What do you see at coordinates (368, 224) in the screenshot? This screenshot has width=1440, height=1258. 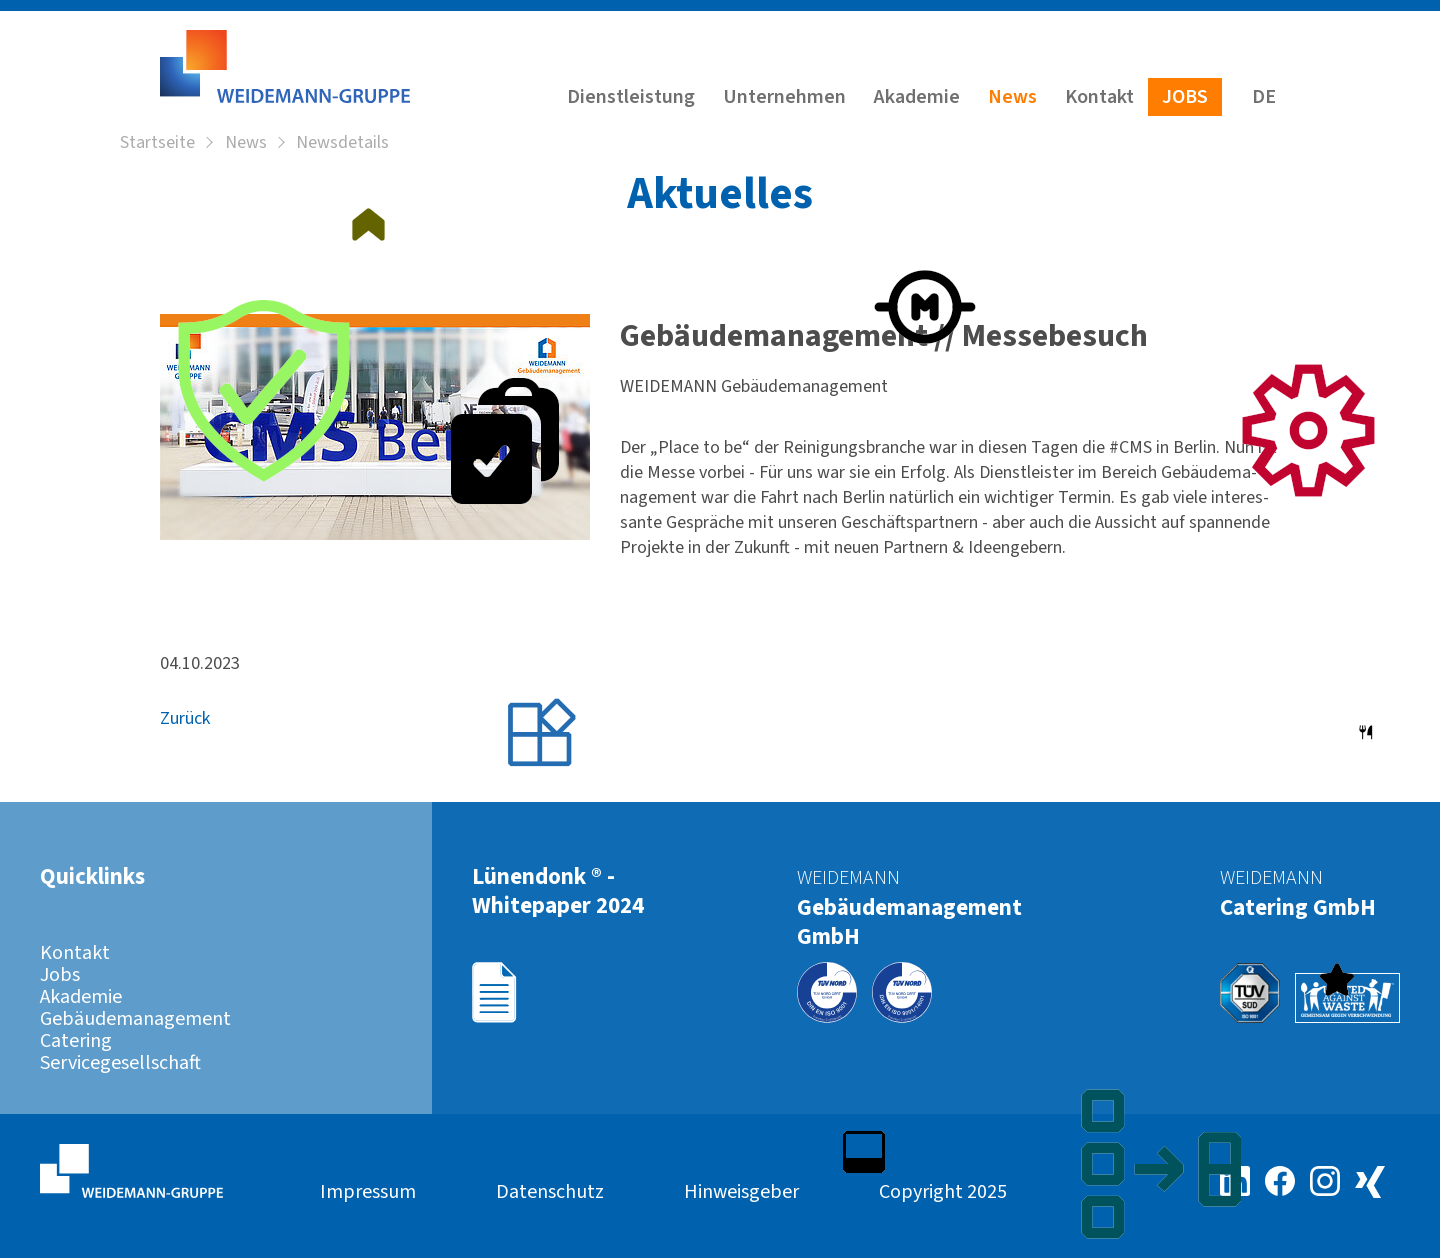 I see `upvote or promote content` at bounding box center [368, 224].